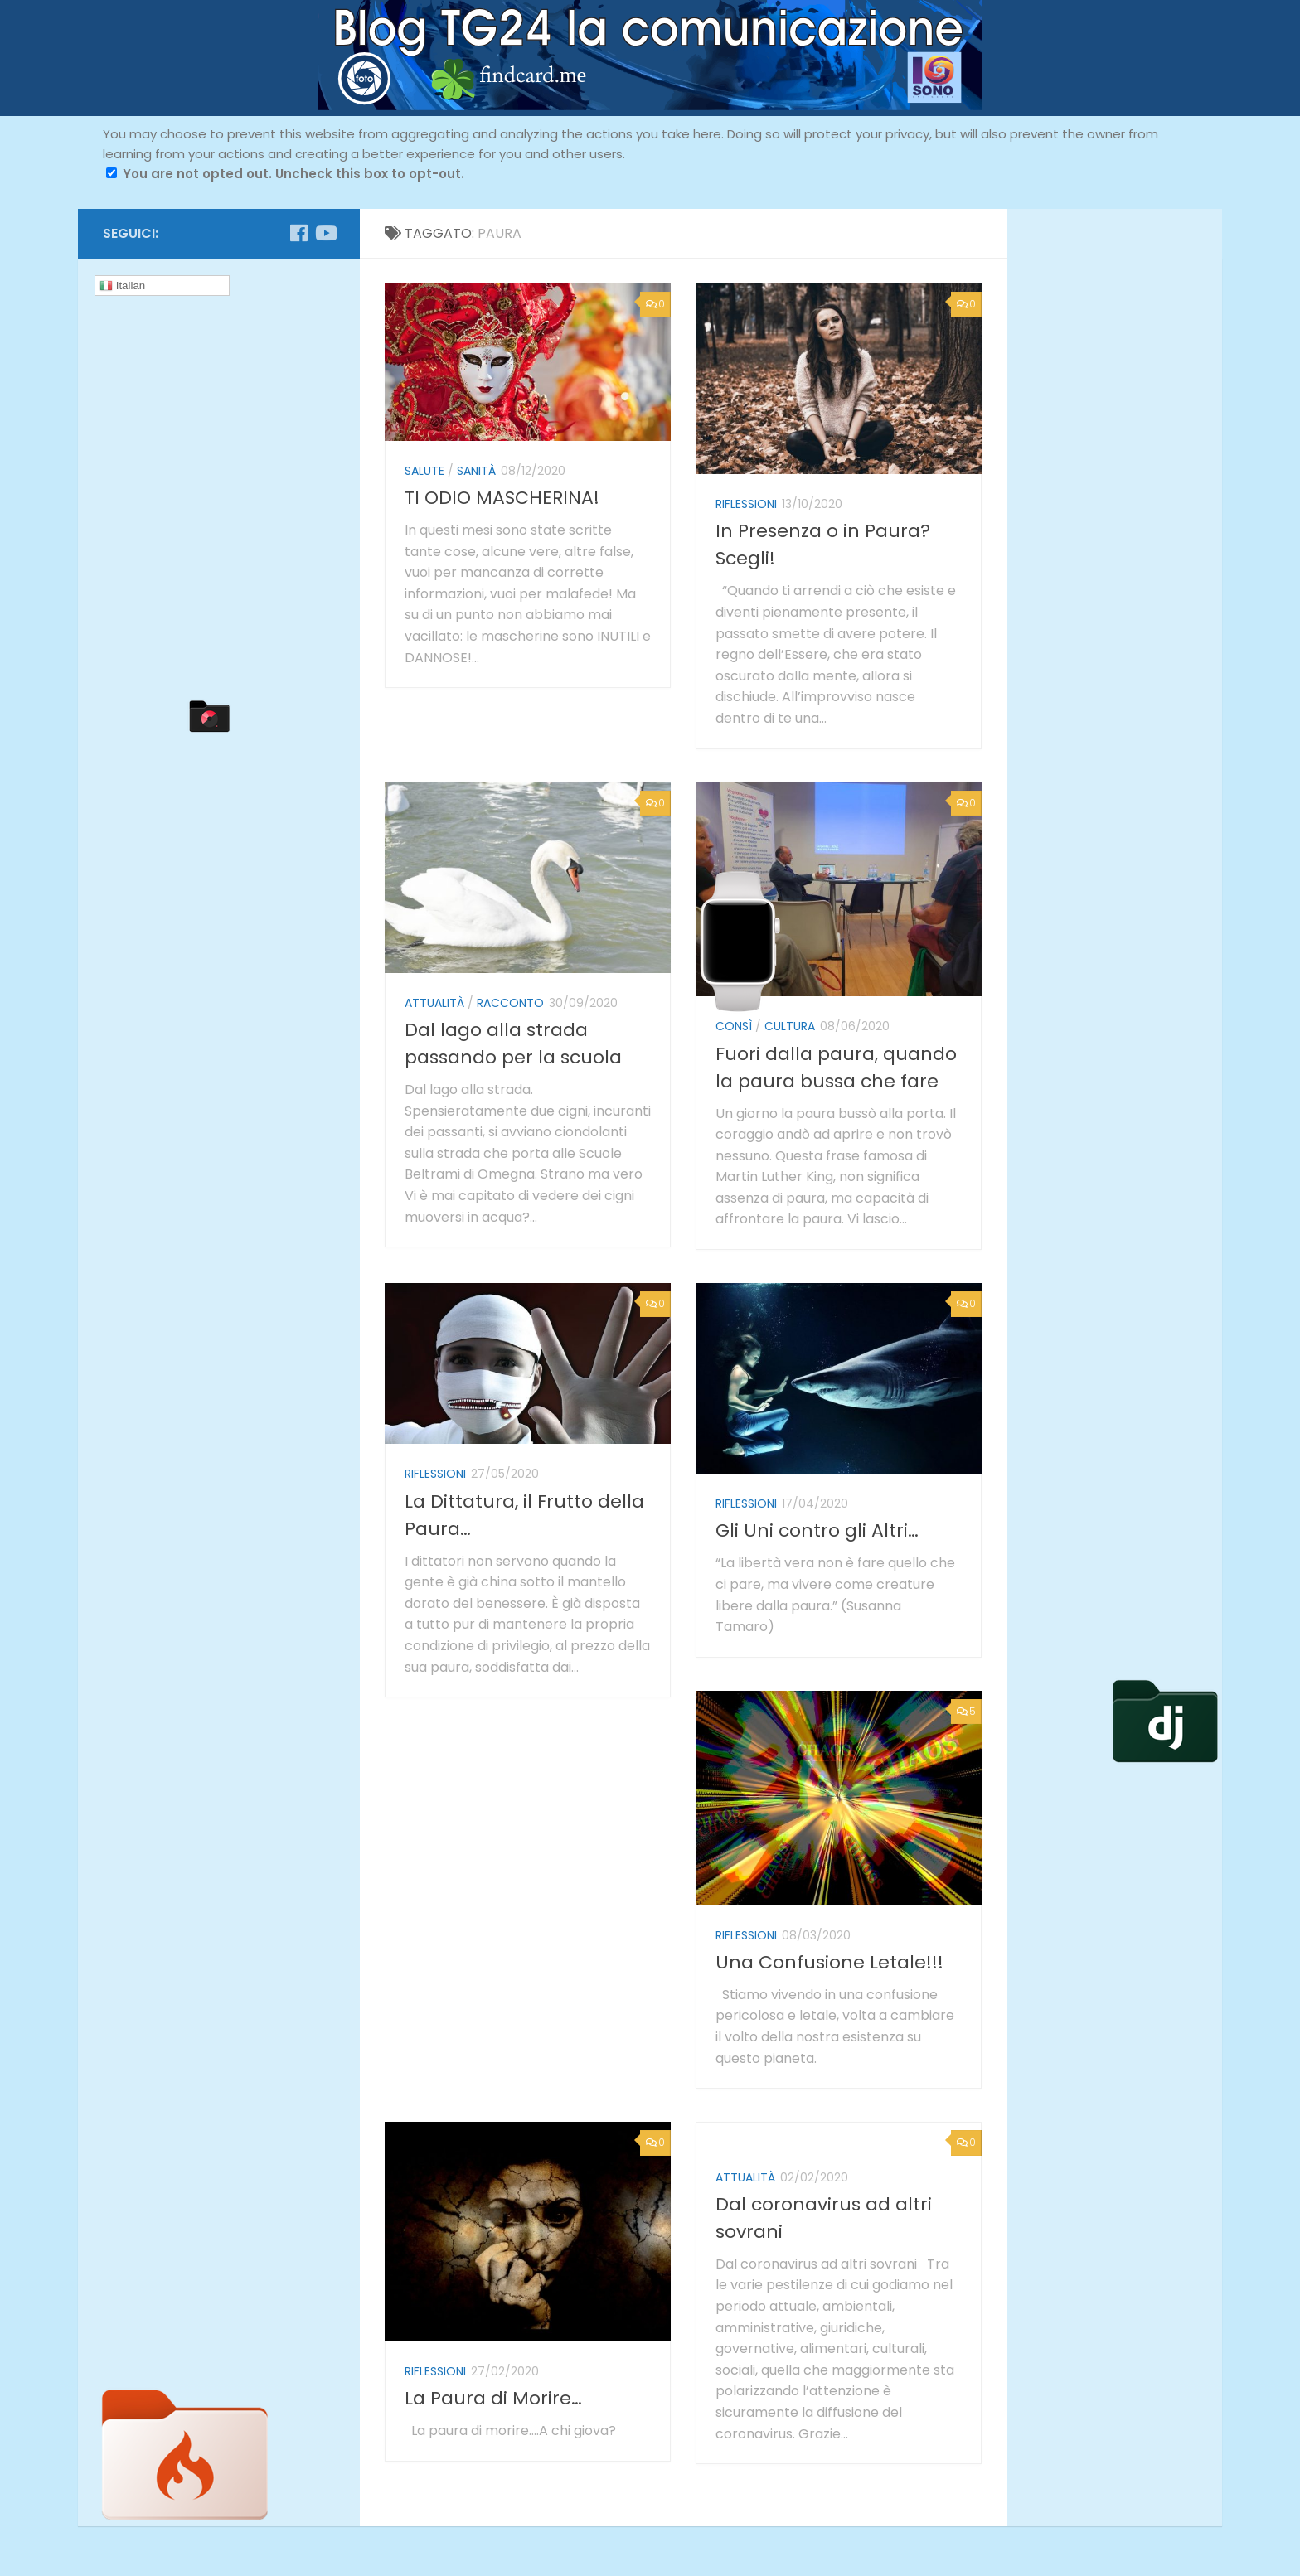 The image size is (1300, 2576). What do you see at coordinates (1165, 1724) in the screenshot?
I see `folder containing django project files` at bounding box center [1165, 1724].